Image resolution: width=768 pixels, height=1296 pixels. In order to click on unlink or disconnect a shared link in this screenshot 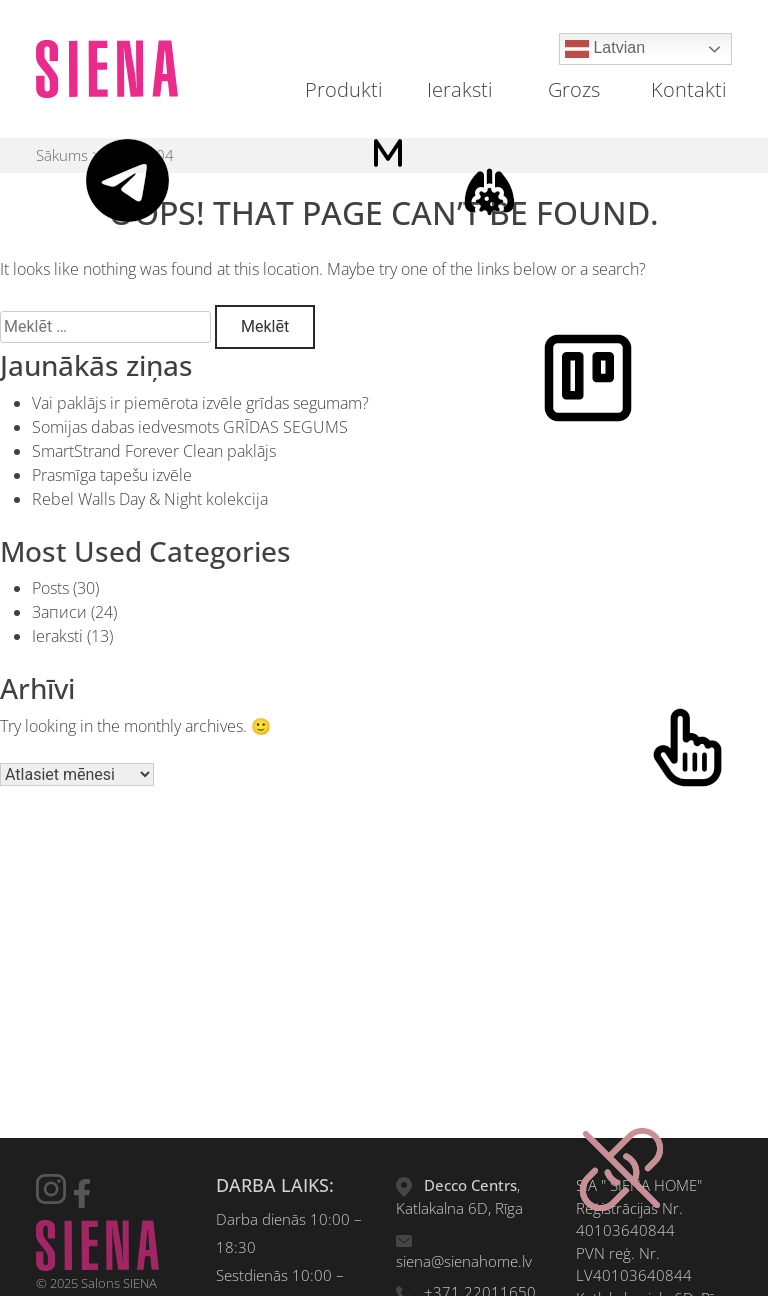, I will do `click(621, 1169)`.